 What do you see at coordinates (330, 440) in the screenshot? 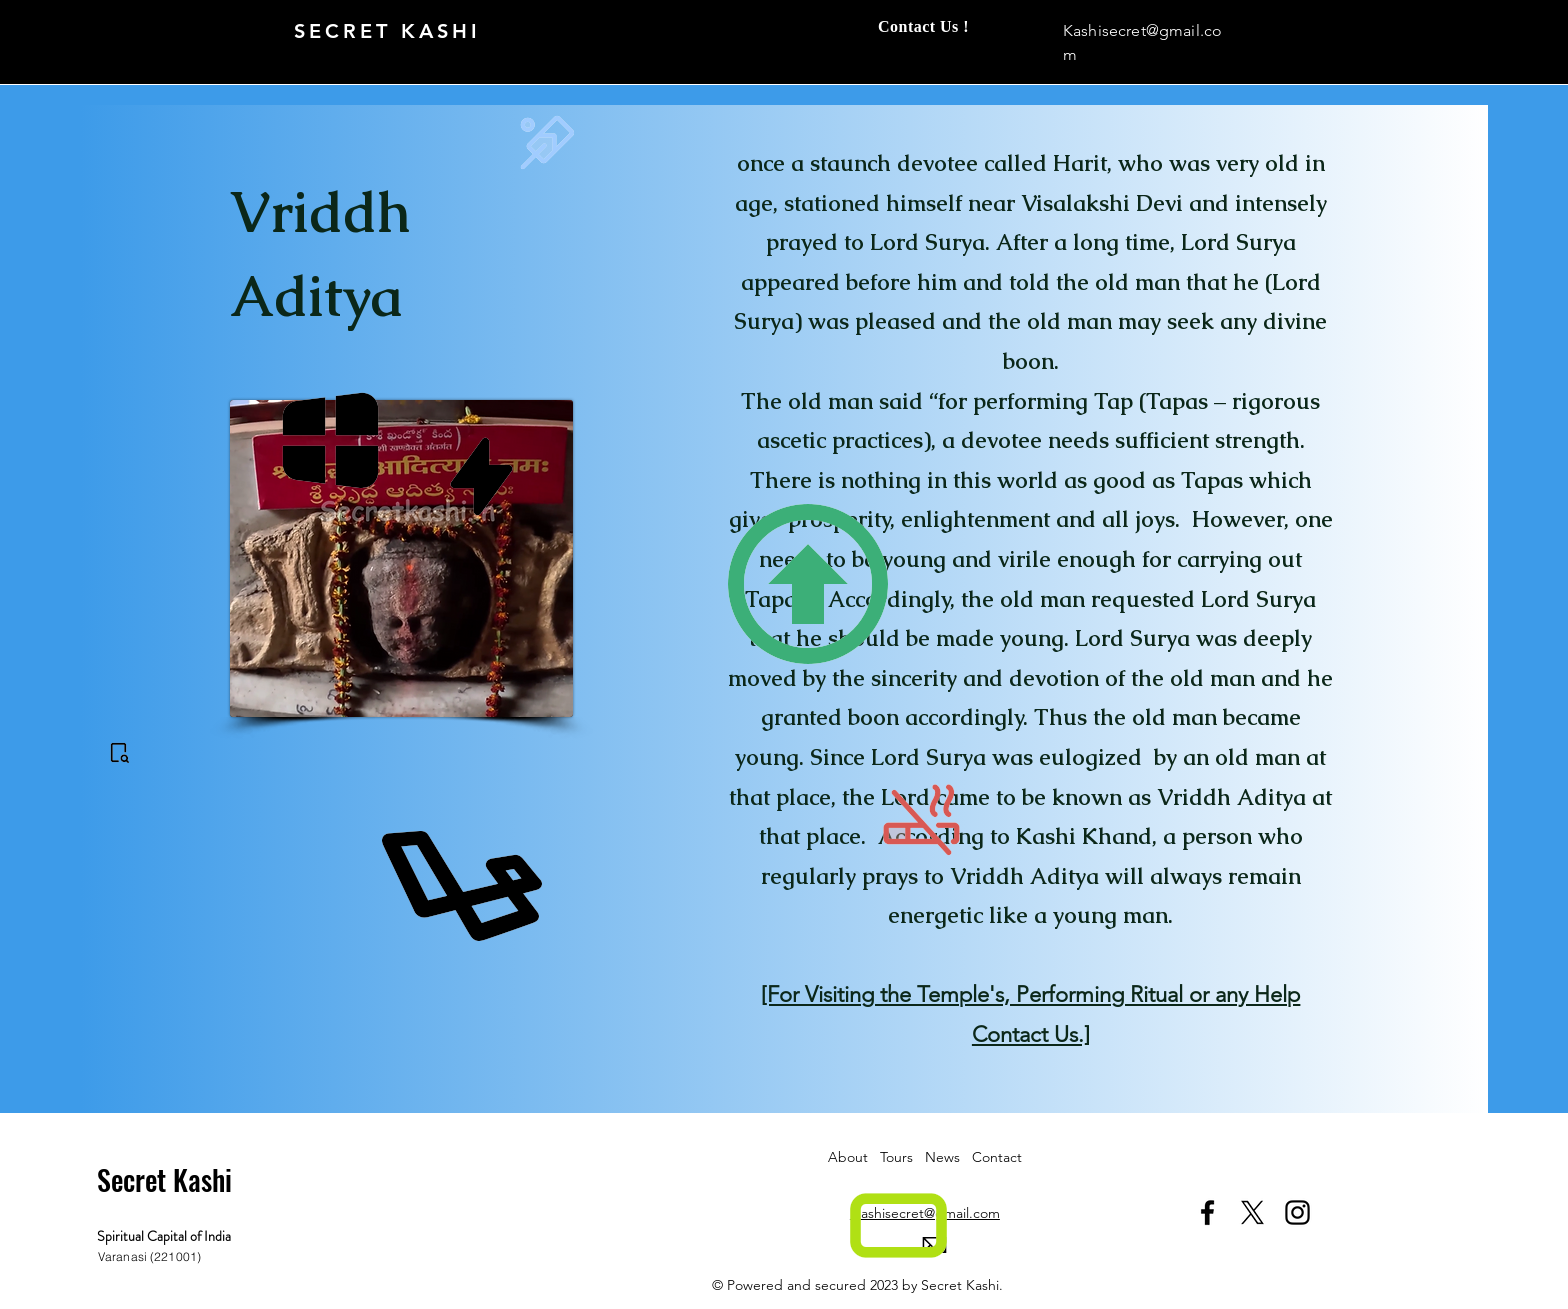
I see `windows operating system logo` at bounding box center [330, 440].